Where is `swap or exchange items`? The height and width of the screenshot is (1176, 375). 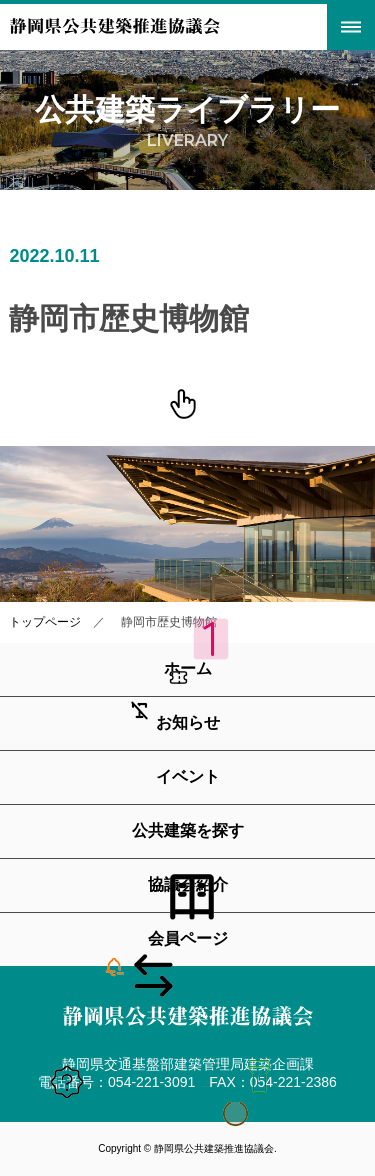
swap or exchange items is located at coordinates (153, 975).